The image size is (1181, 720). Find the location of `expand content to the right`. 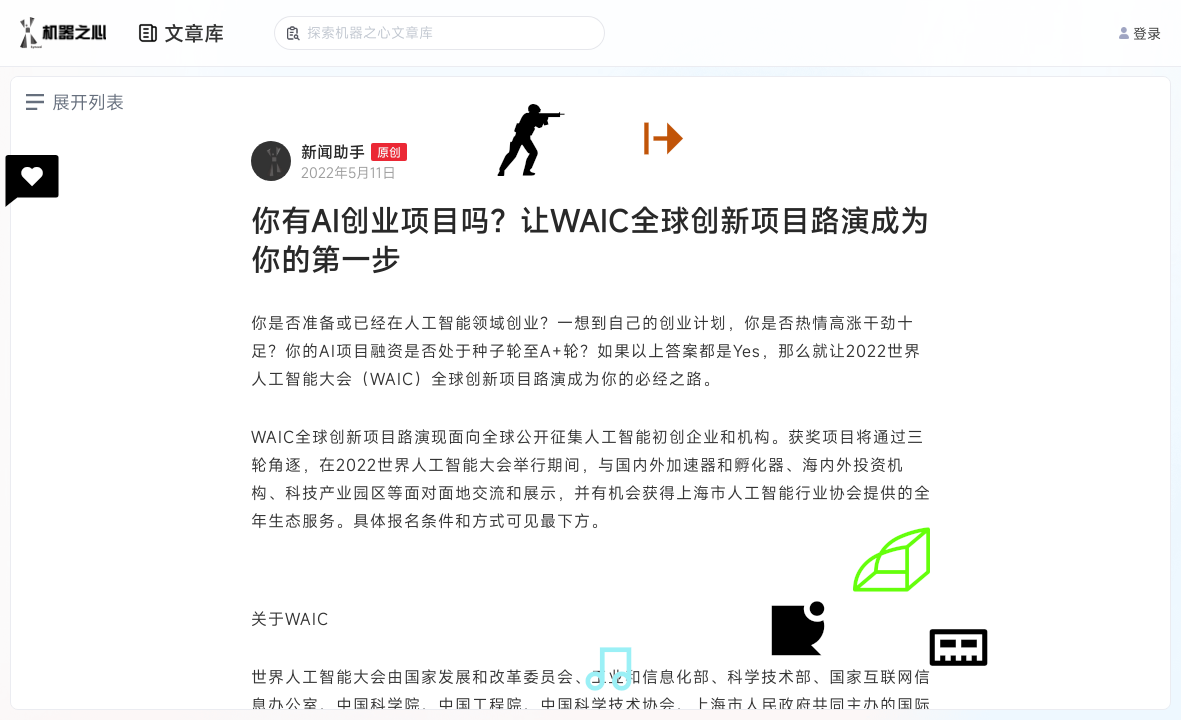

expand content to the right is located at coordinates (662, 138).